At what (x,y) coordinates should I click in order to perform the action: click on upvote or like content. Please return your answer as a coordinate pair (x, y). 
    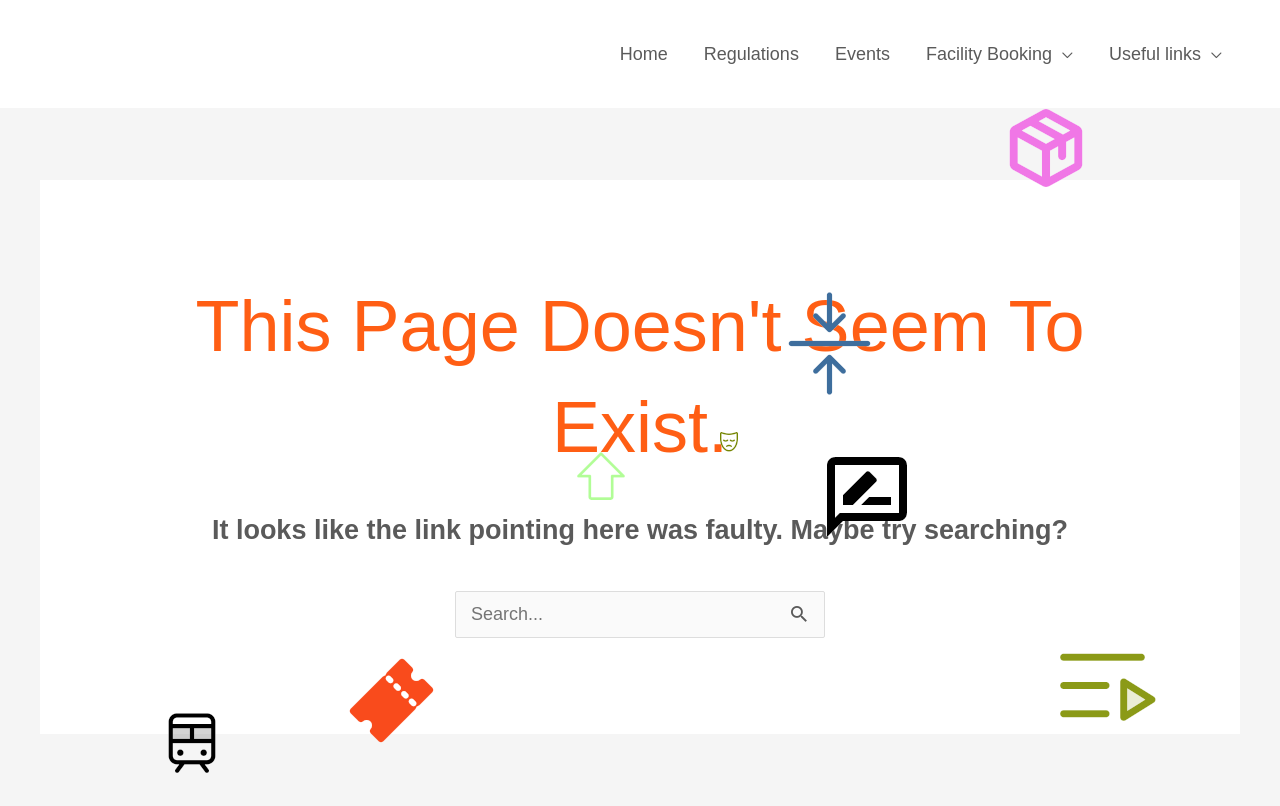
    Looking at the image, I should click on (601, 478).